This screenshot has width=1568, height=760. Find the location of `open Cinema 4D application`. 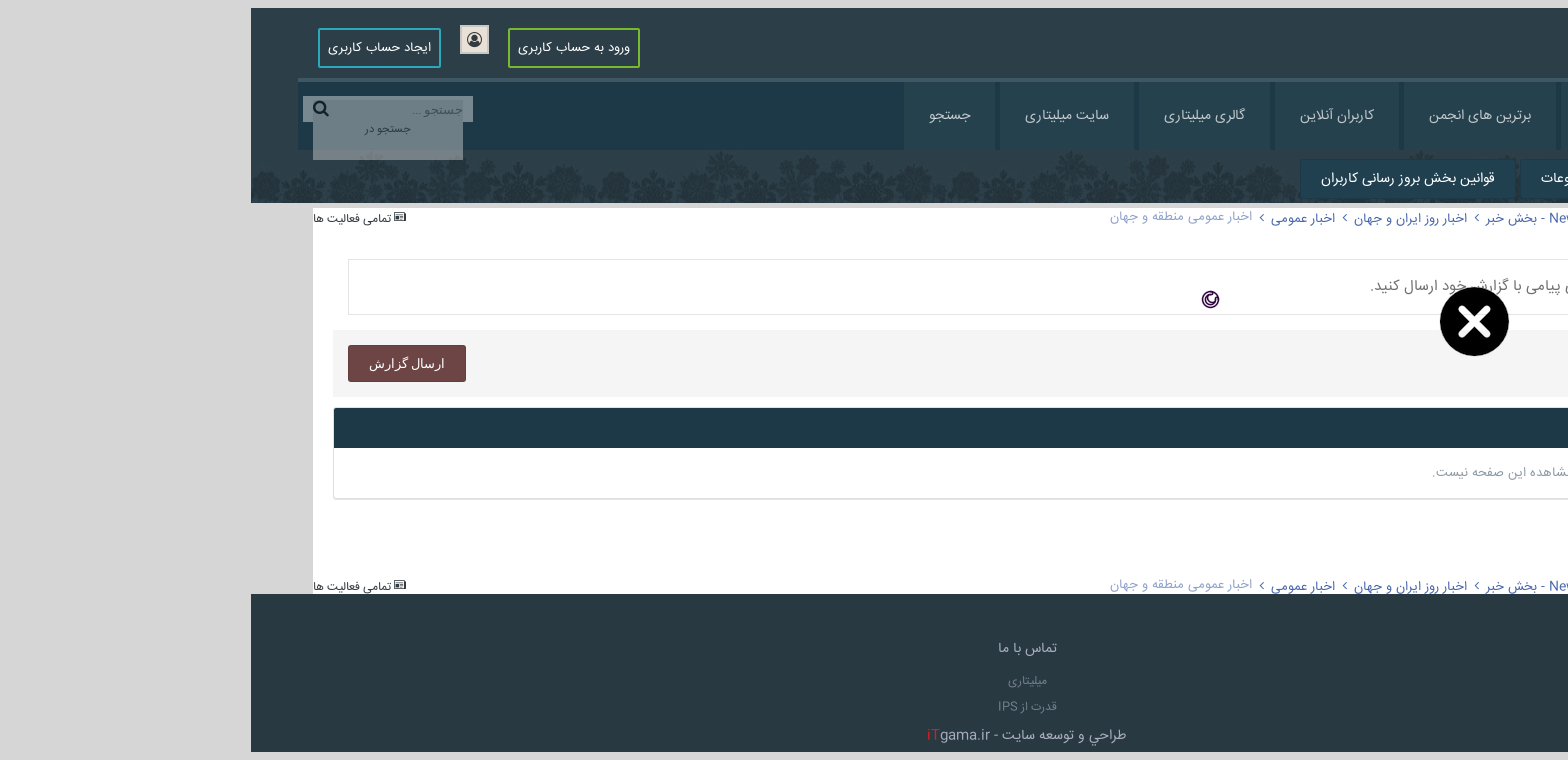

open Cinema 4D application is located at coordinates (1210, 299).